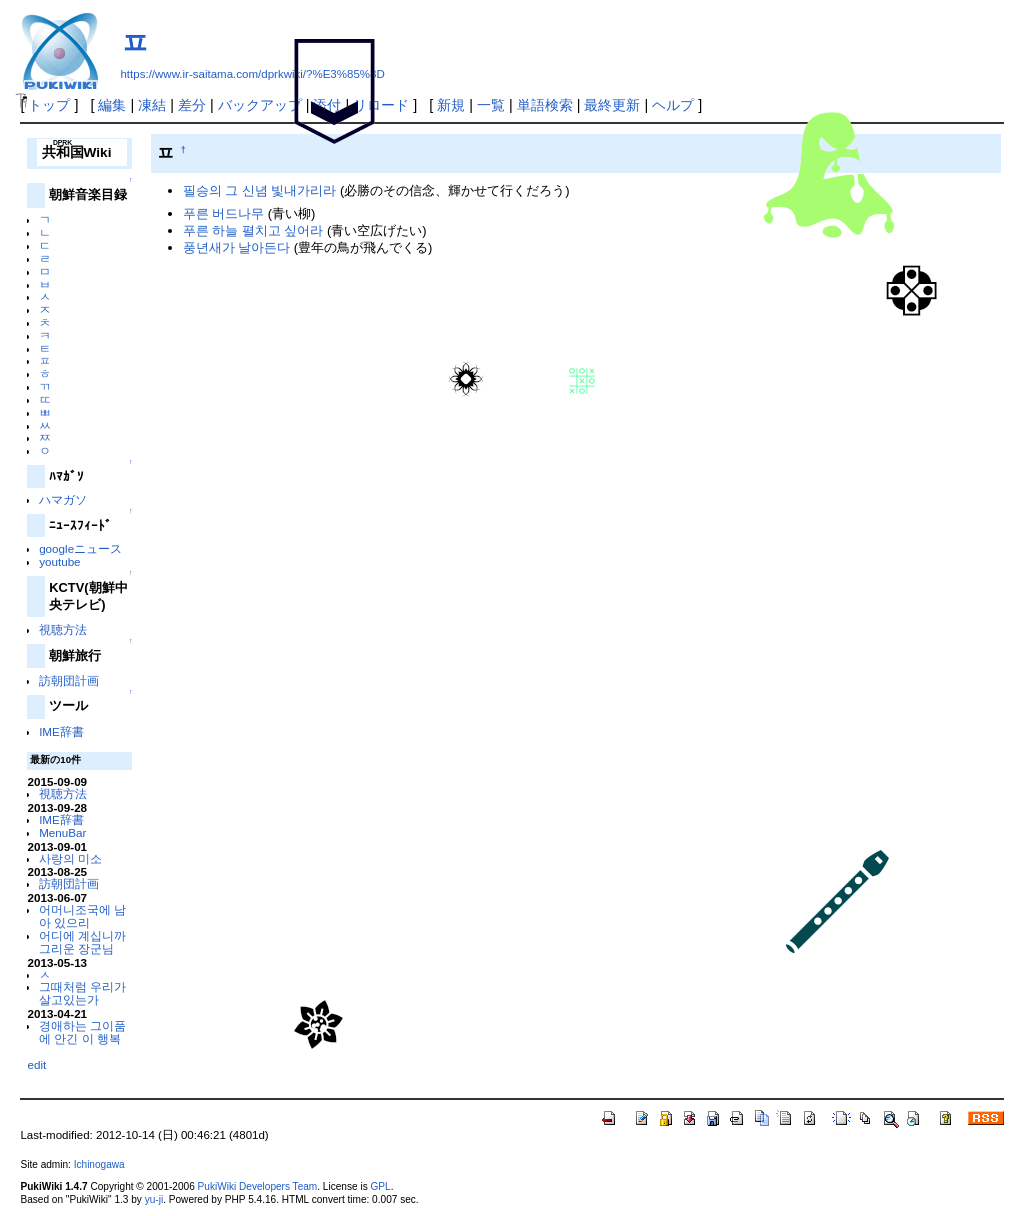 The width and height of the screenshot is (1024, 1216). Describe the element at coordinates (318, 1024) in the screenshot. I see `decorative flower element for game UI` at that location.